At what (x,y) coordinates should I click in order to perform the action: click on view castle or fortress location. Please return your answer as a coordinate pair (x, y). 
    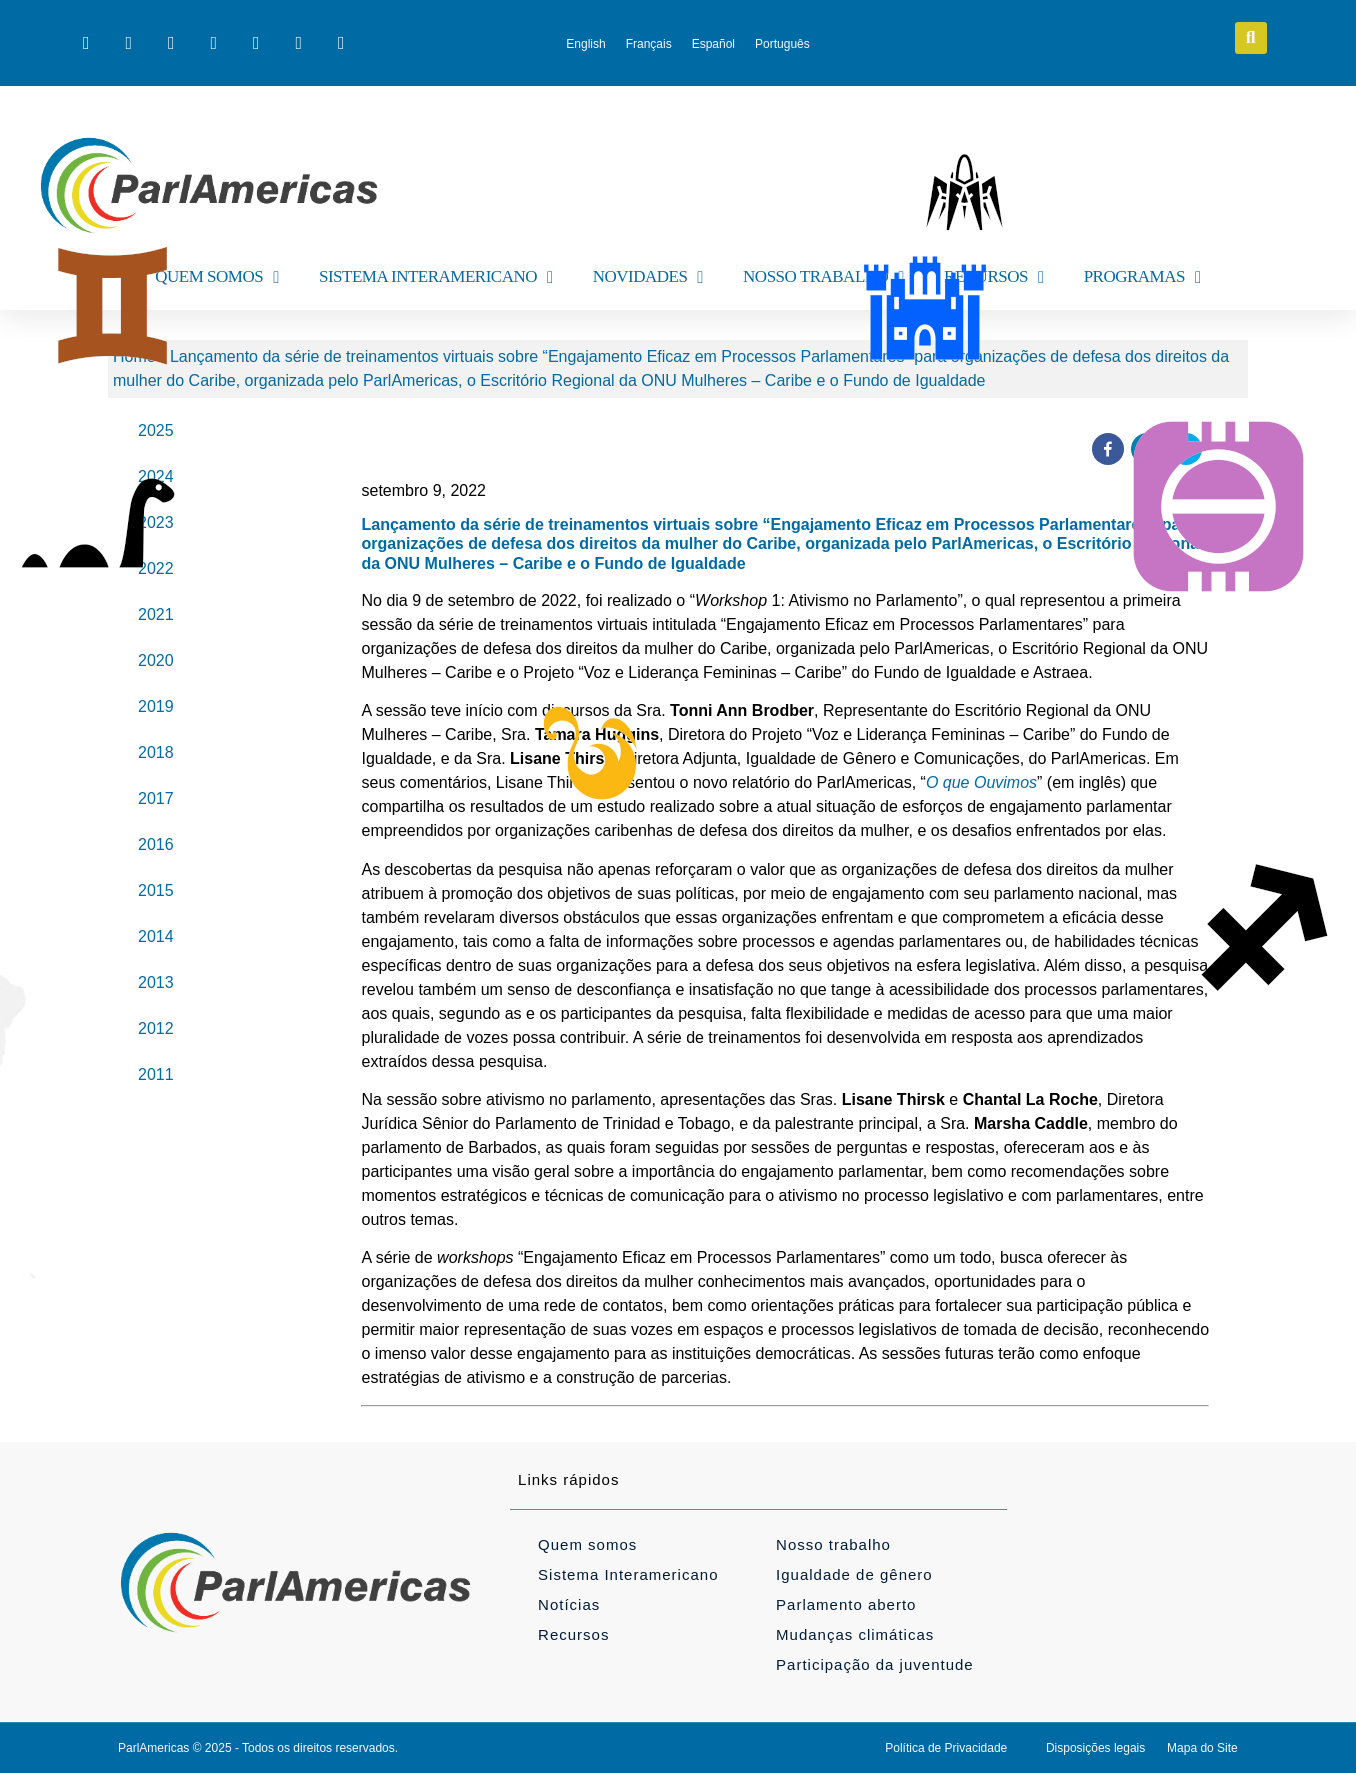
    Looking at the image, I should click on (925, 301).